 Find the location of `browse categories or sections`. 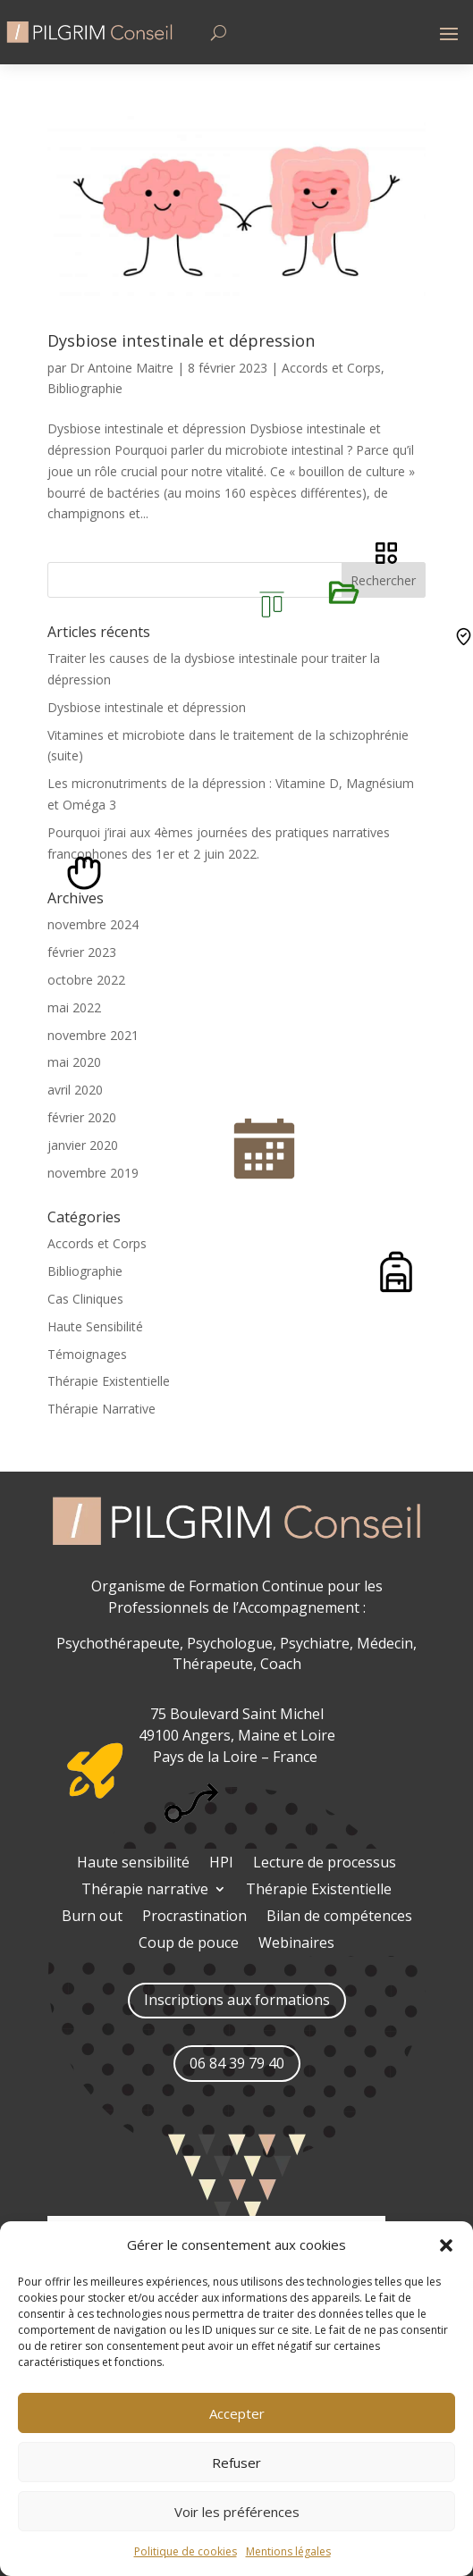

browse categories or sections is located at coordinates (386, 553).